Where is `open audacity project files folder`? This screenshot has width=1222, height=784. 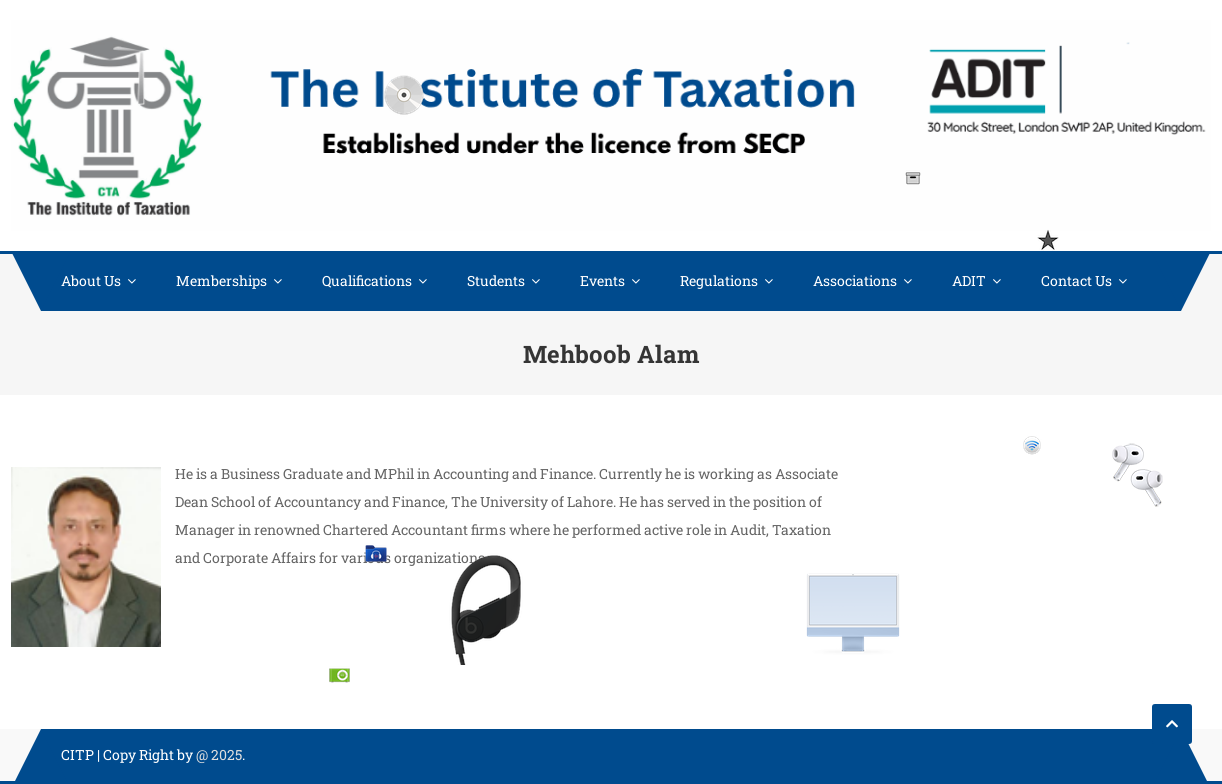 open audacity project files folder is located at coordinates (376, 554).